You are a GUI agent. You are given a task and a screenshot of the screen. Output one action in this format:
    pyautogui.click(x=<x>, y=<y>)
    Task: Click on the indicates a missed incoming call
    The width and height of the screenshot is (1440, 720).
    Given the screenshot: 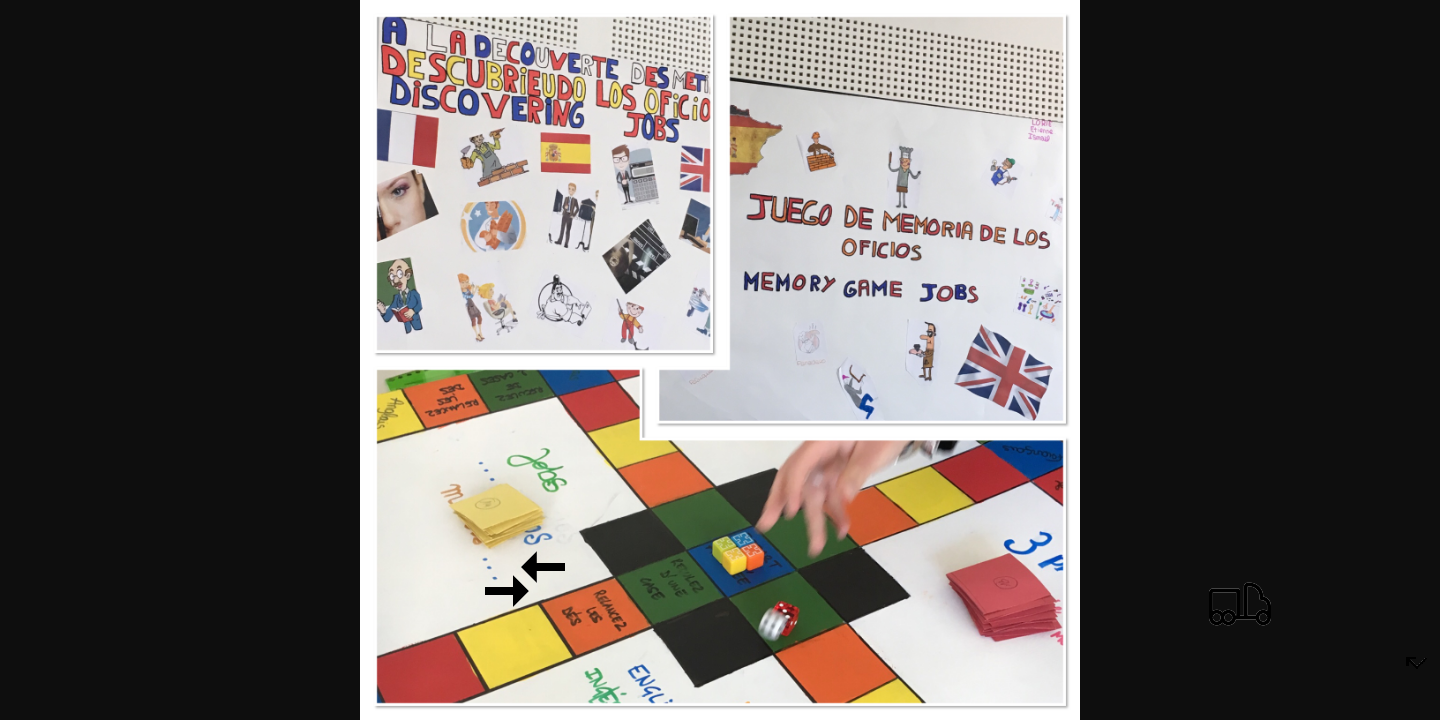 What is the action you would take?
    pyautogui.click(x=1417, y=663)
    